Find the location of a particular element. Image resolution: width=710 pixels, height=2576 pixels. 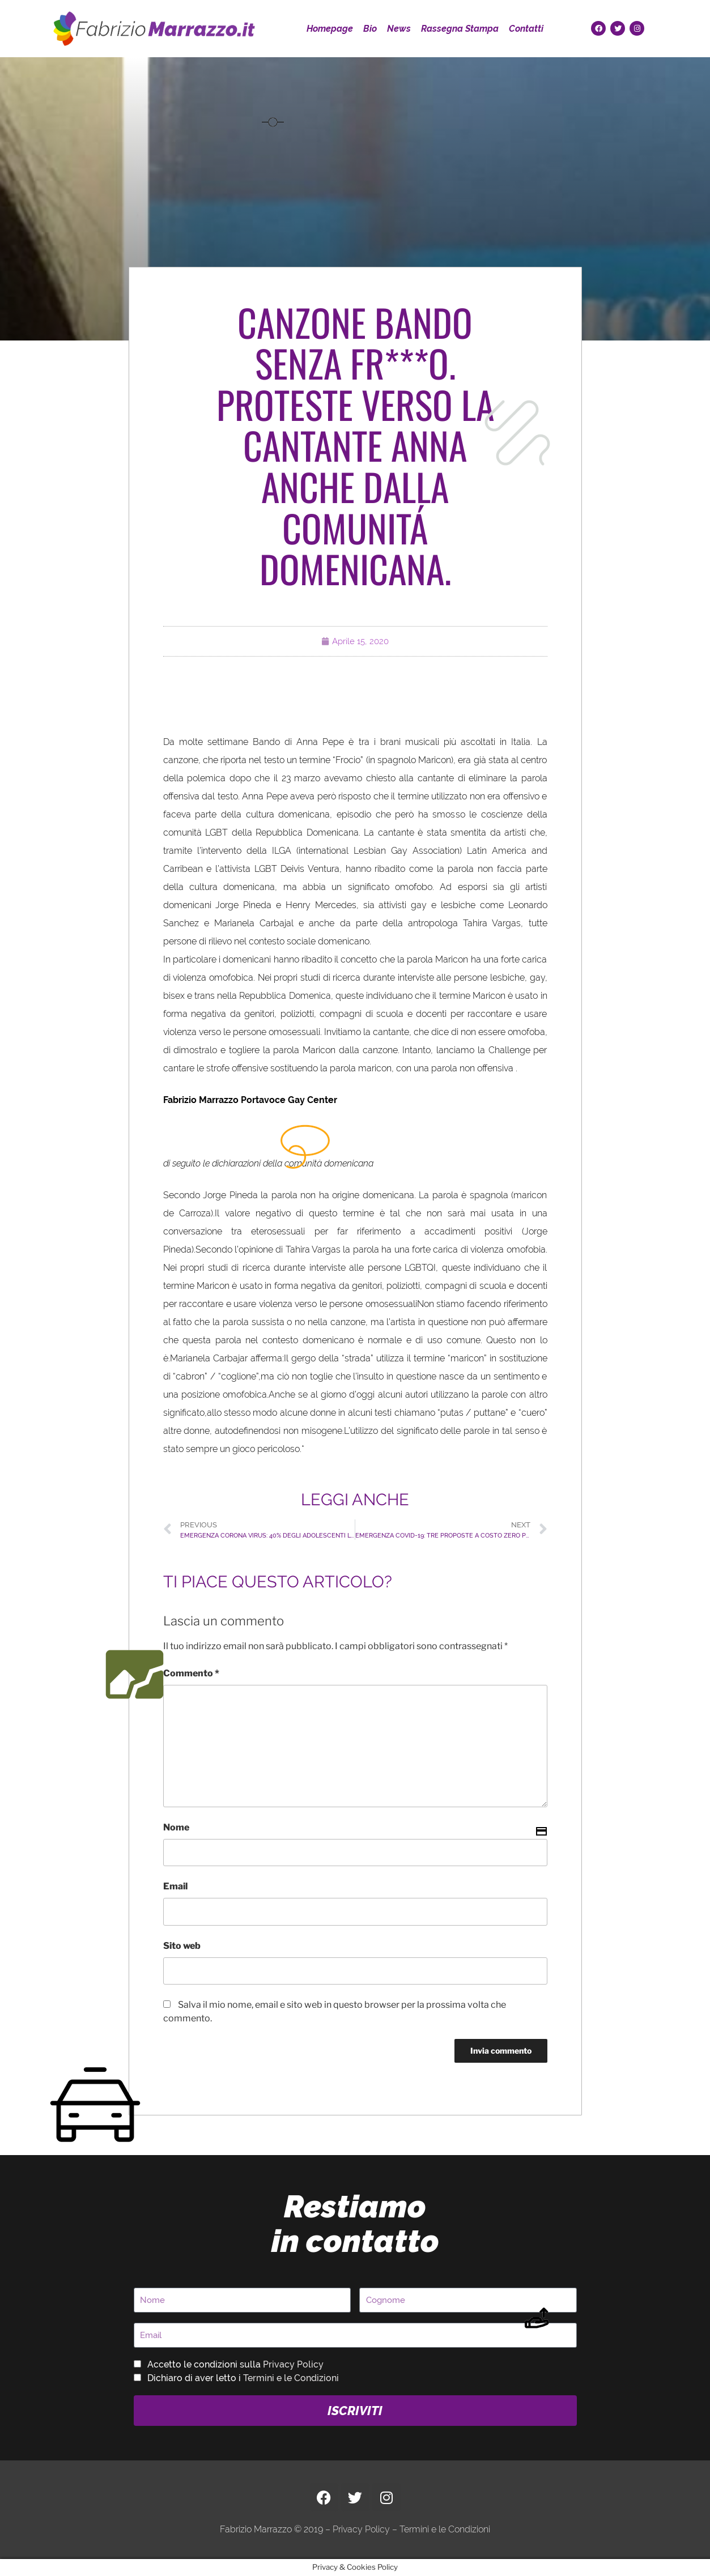

access payment methods is located at coordinates (541, 1831).